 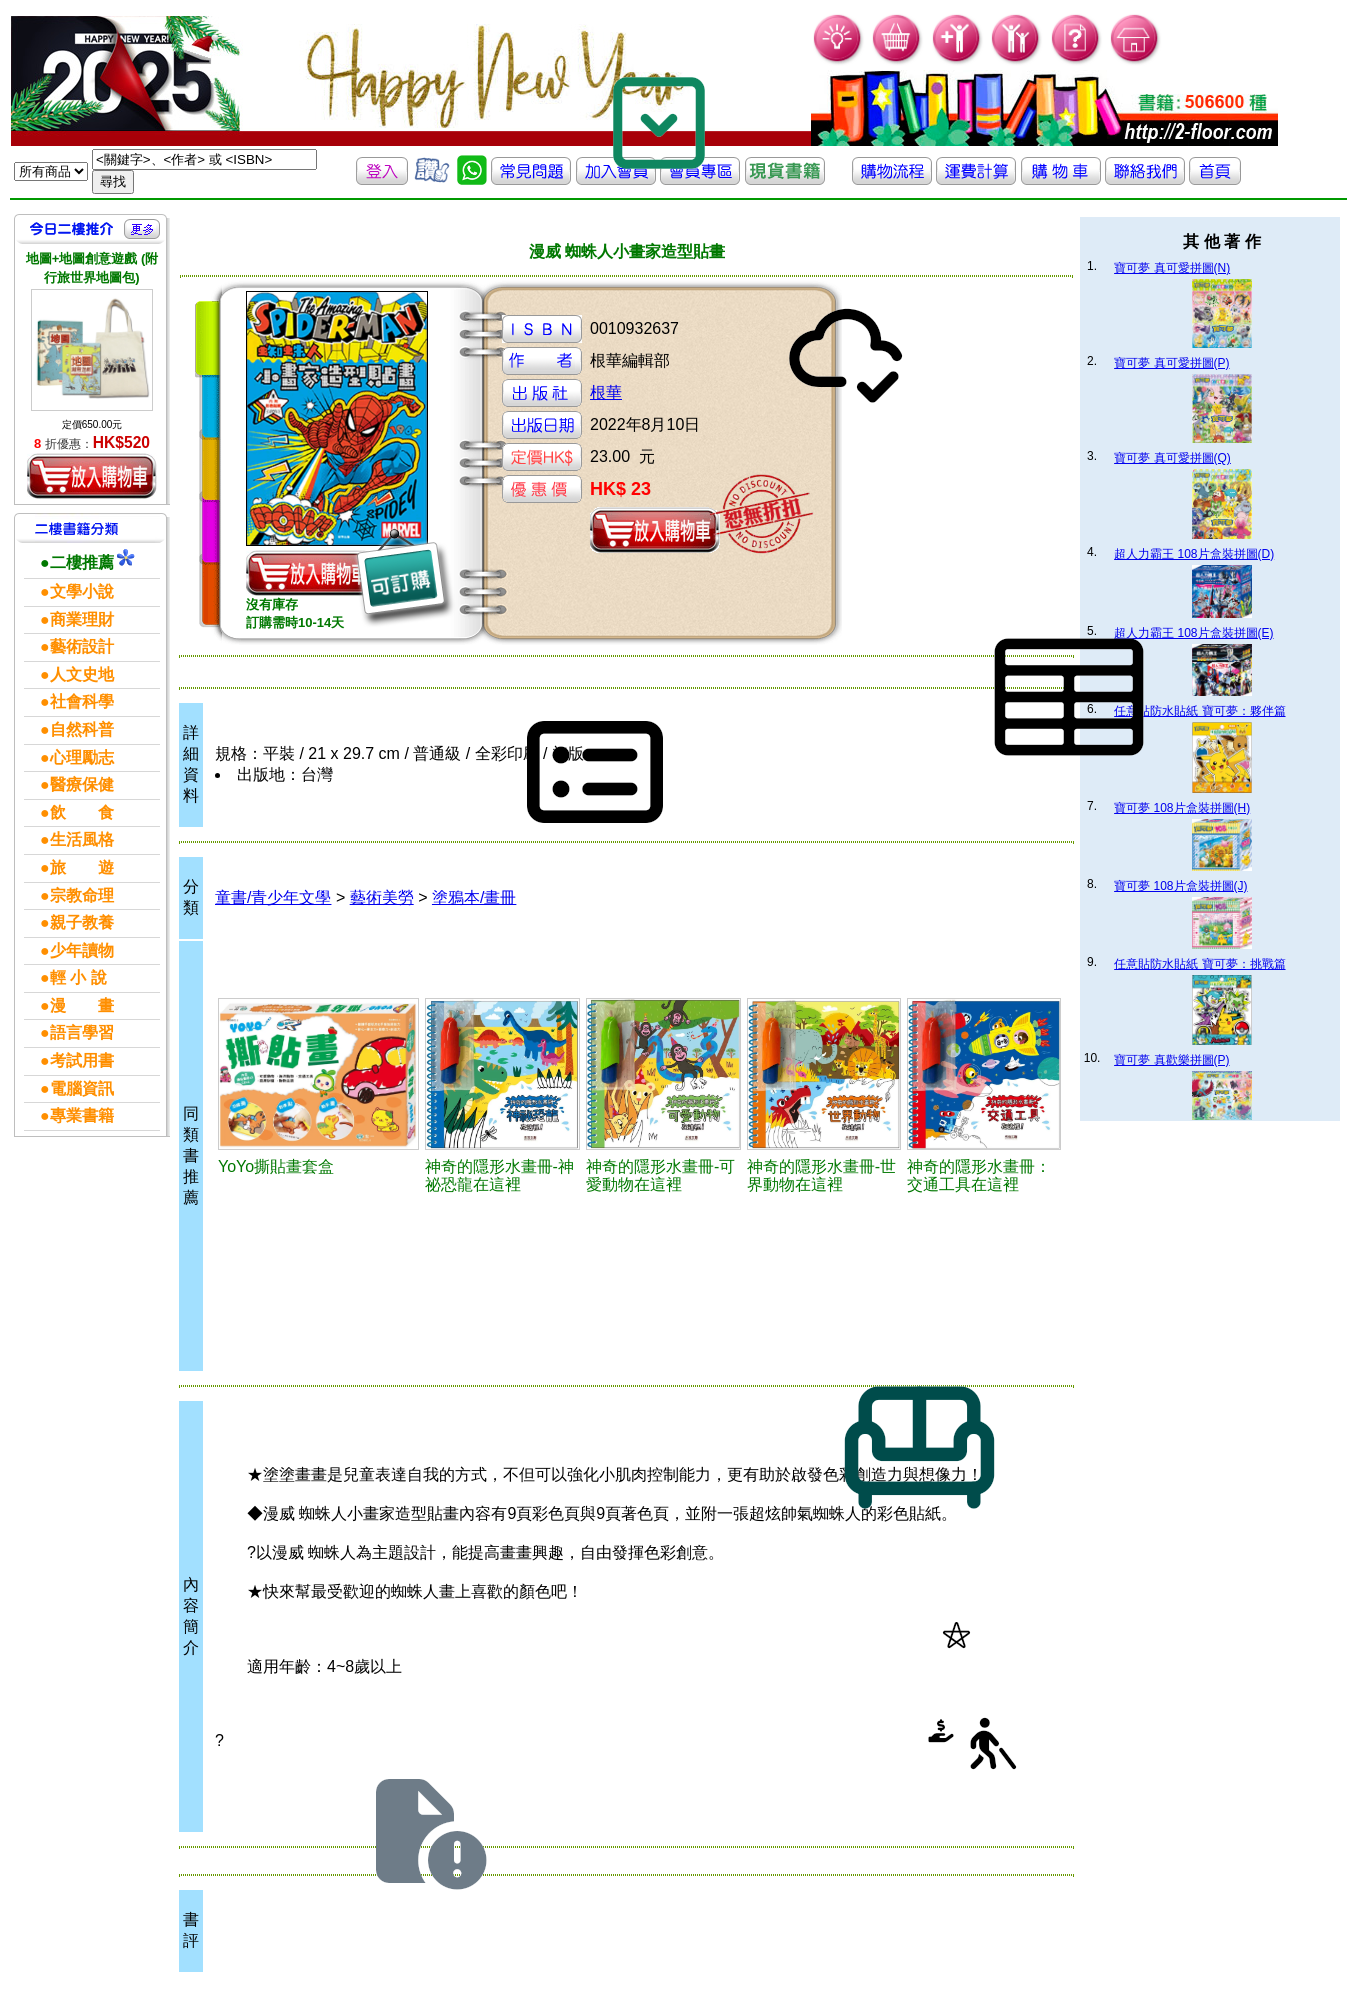 I want to click on file successfully uploaded to cloud storage, so click(x=846, y=350).